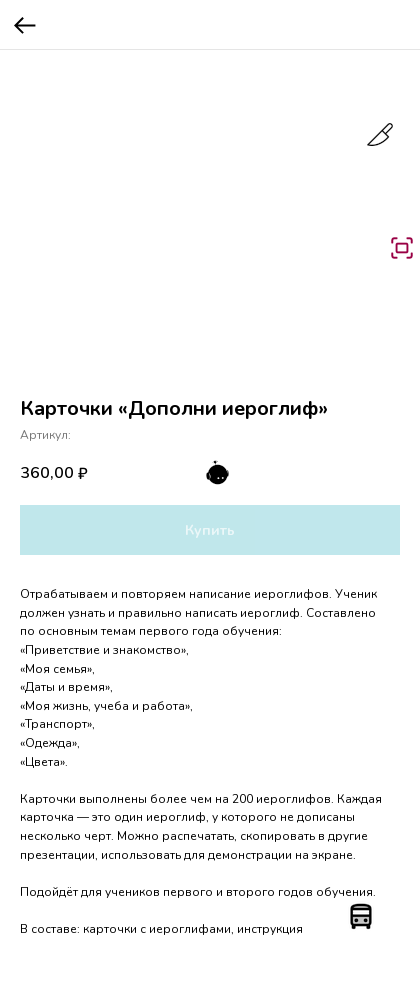 The height and width of the screenshot is (998, 420). I want to click on access cutting or slicing tools, so click(380, 135).